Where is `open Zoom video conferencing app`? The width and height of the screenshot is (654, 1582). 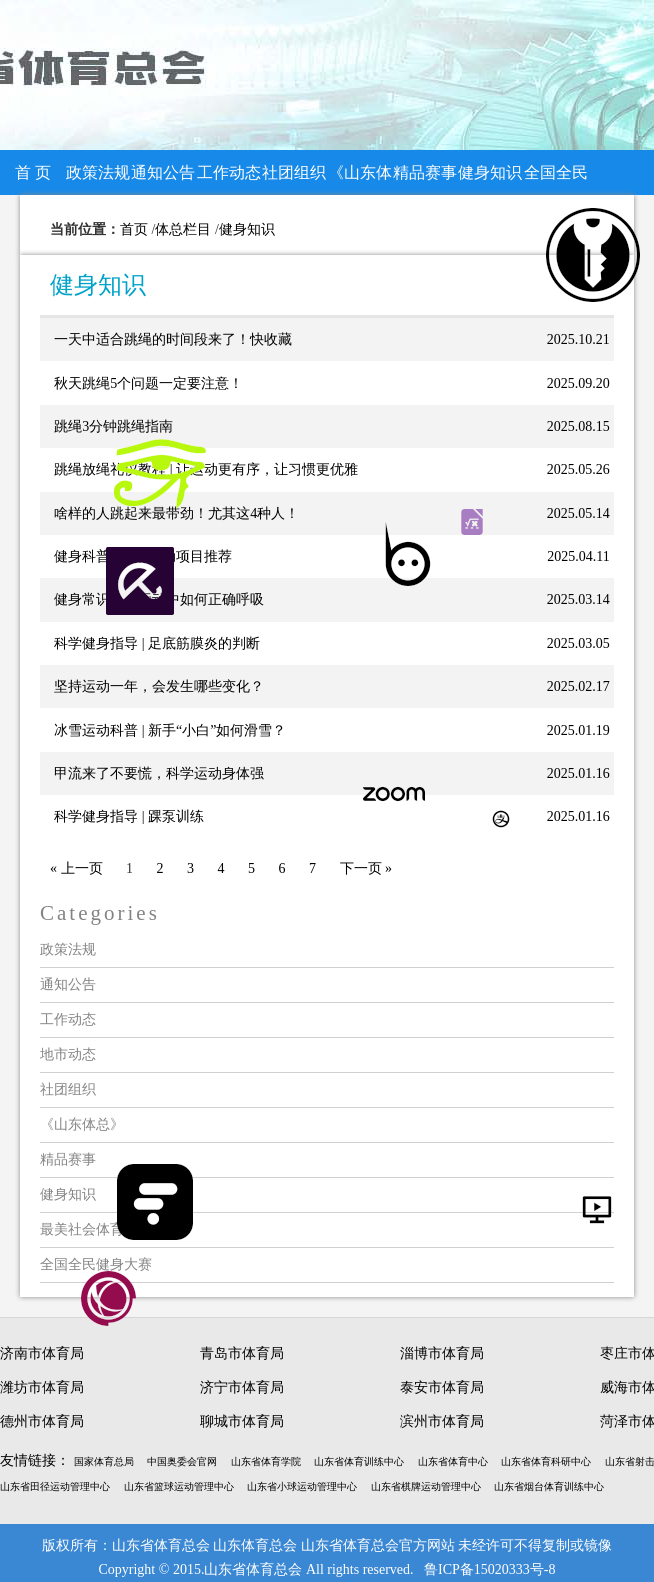 open Zoom video conferencing app is located at coordinates (394, 794).